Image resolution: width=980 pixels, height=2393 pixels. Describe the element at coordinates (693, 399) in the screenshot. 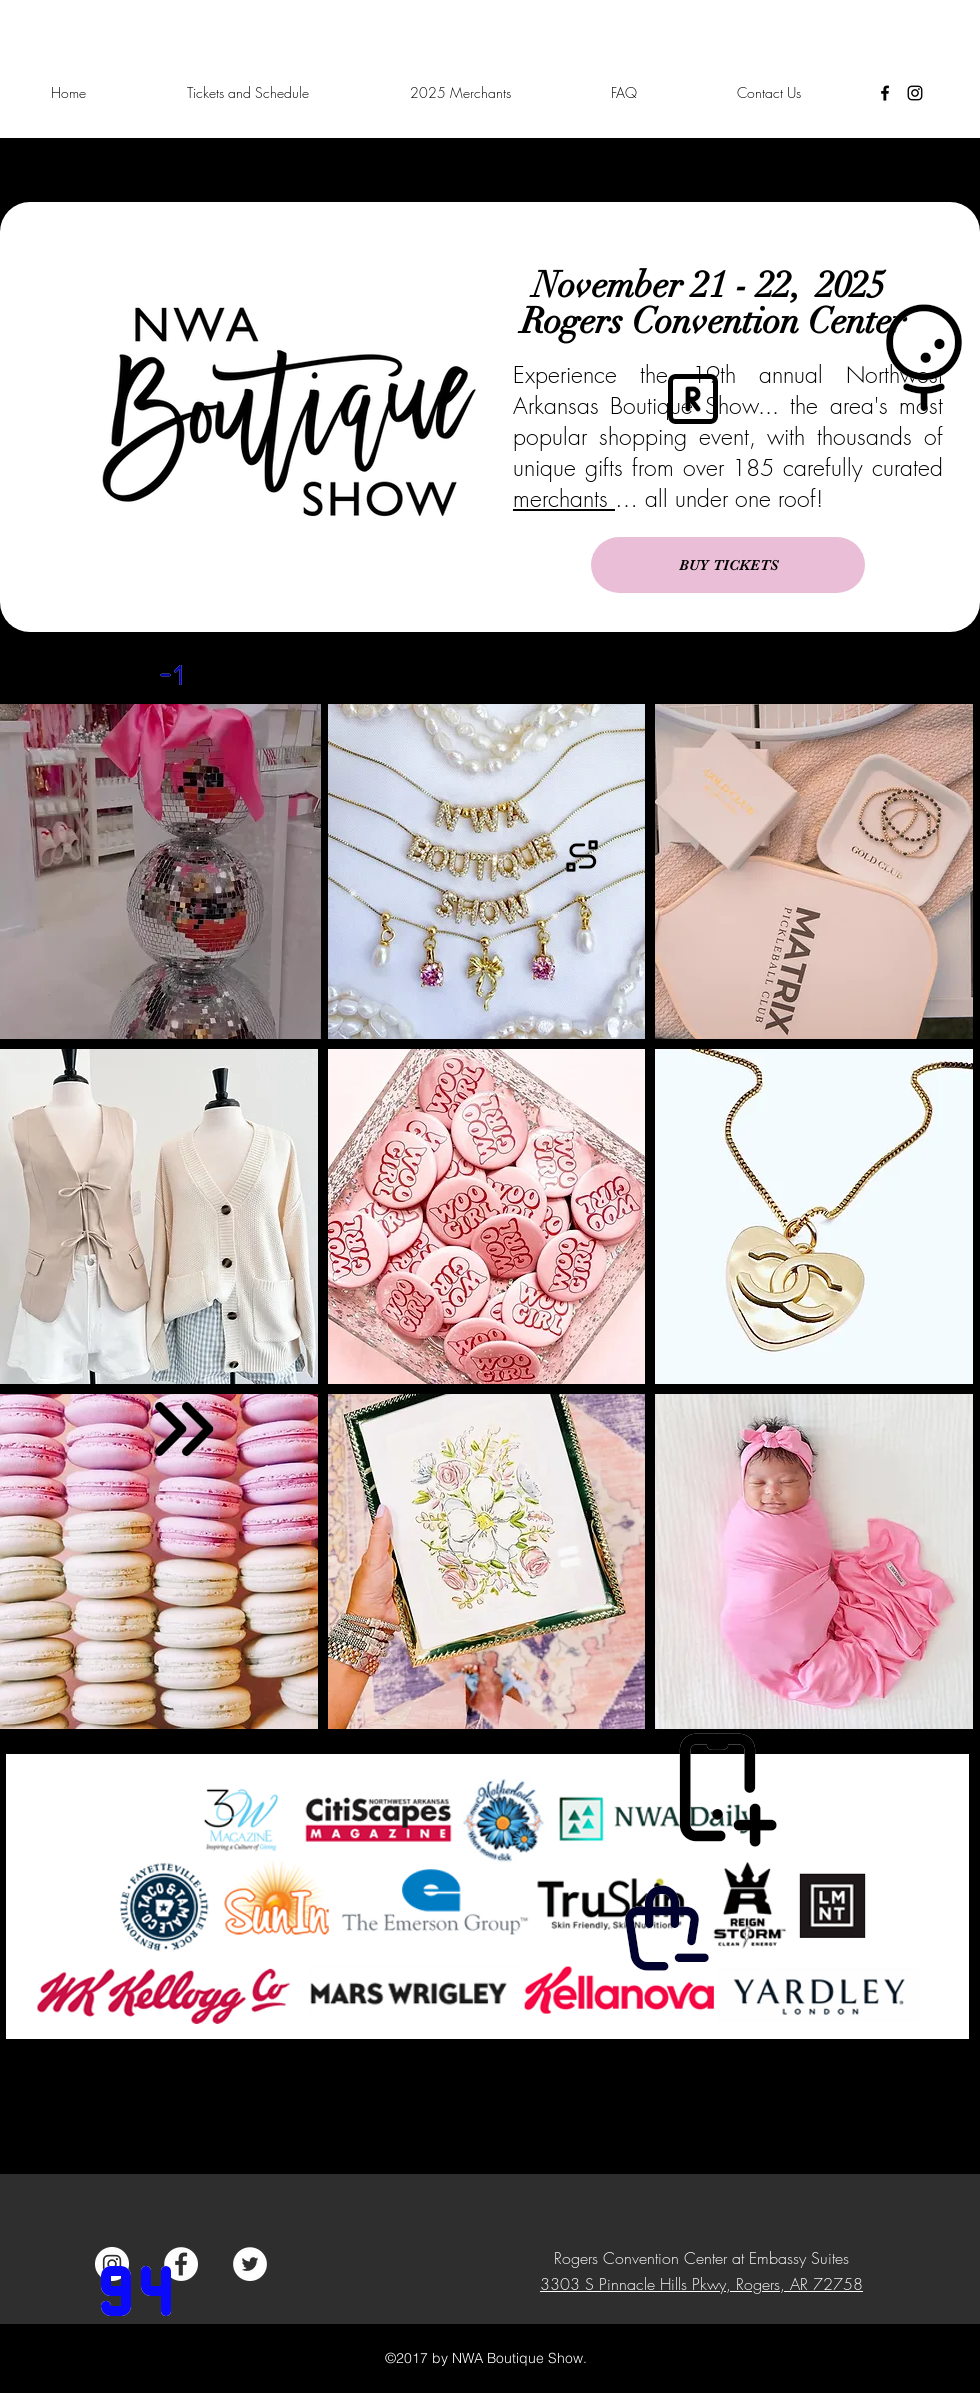

I see `indicates a rating or review section` at that location.